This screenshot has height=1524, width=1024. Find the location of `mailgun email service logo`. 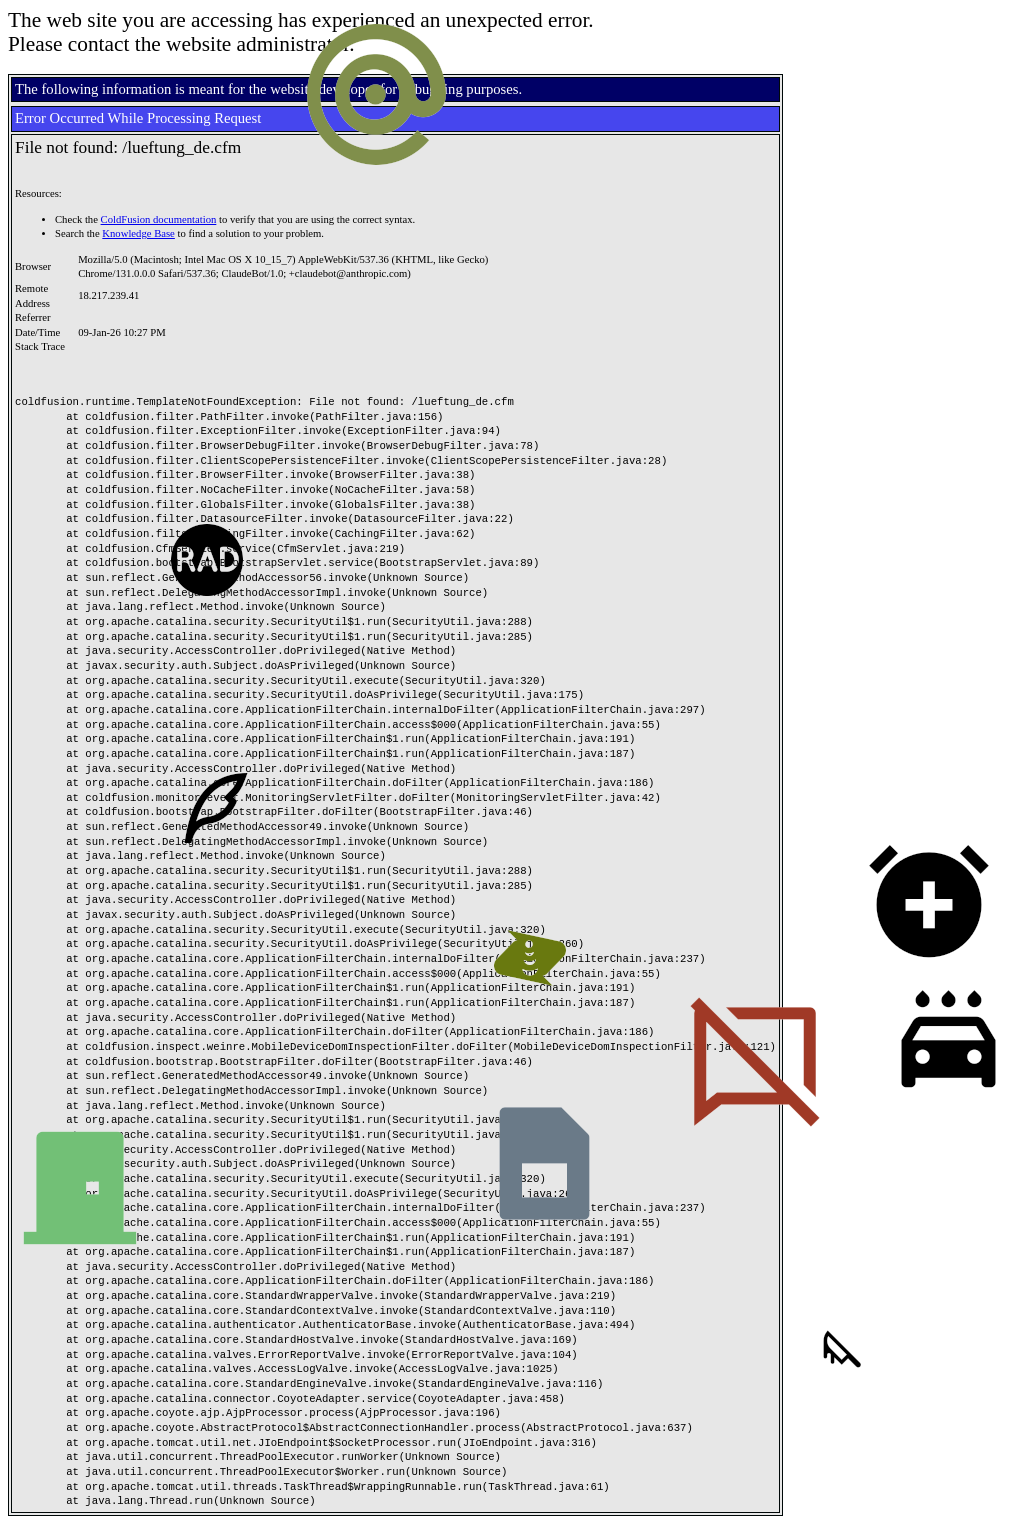

mailgun email service logo is located at coordinates (376, 94).